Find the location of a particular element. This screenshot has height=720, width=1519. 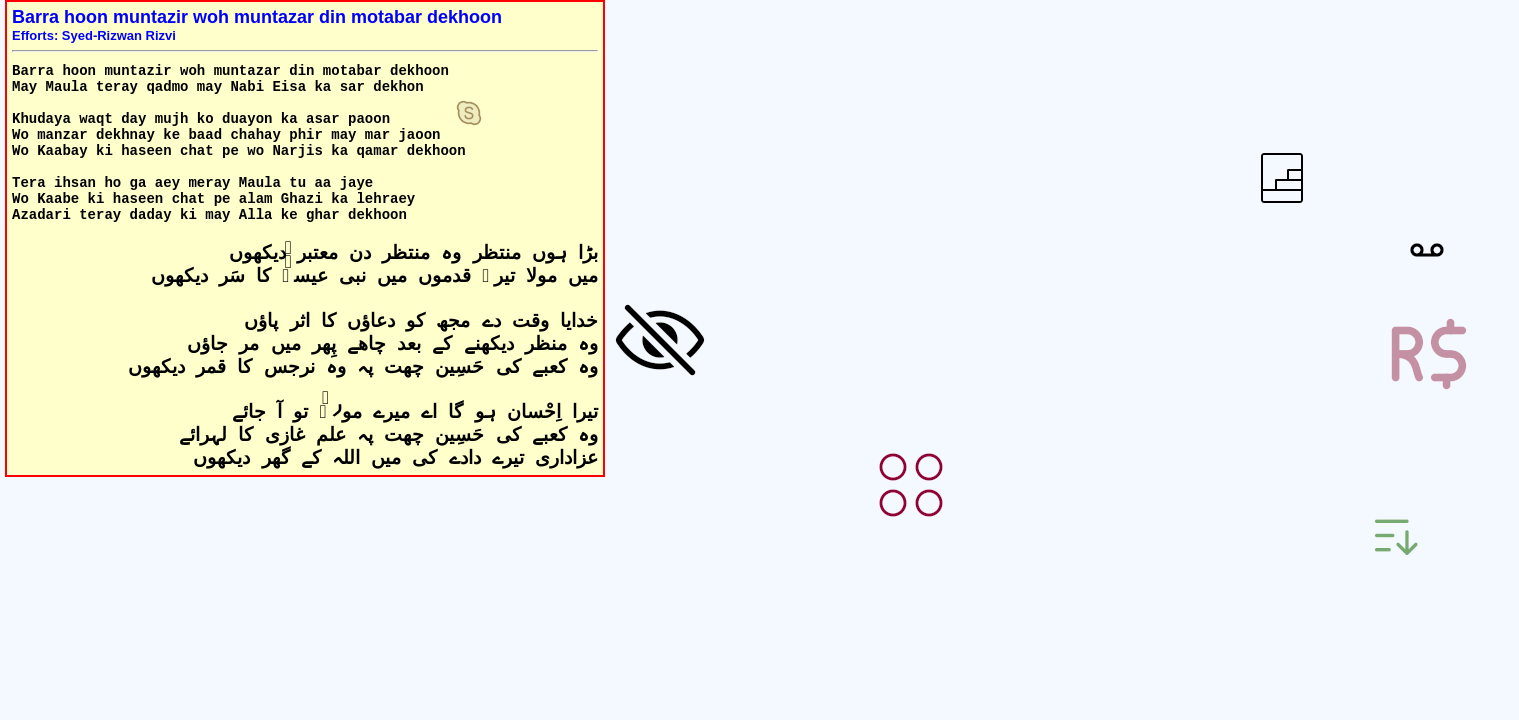

sort items in ascending order is located at coordinates (1394, 535).